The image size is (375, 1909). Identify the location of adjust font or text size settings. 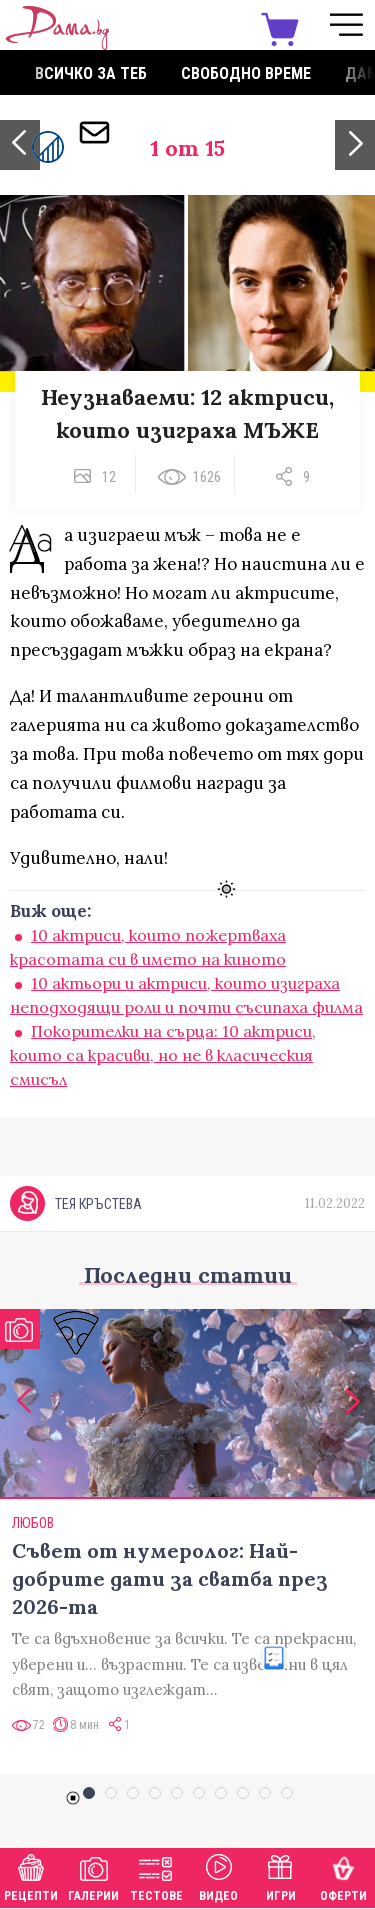
(31, 539).